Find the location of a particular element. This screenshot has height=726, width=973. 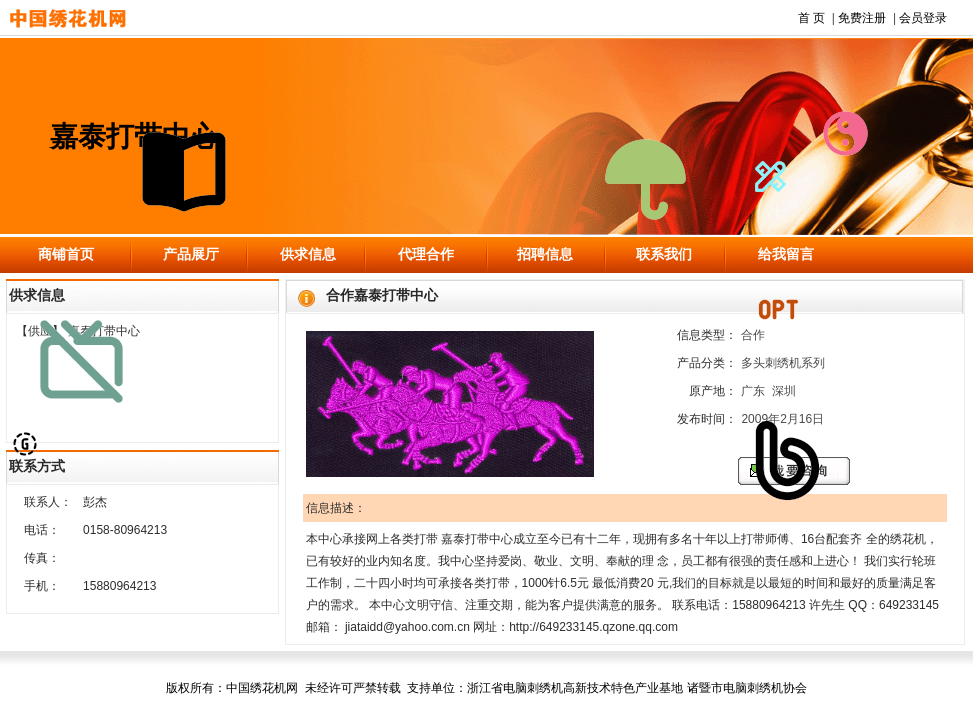

indicates a pending or in-progress Google connection is located at coordinates (25, 444).